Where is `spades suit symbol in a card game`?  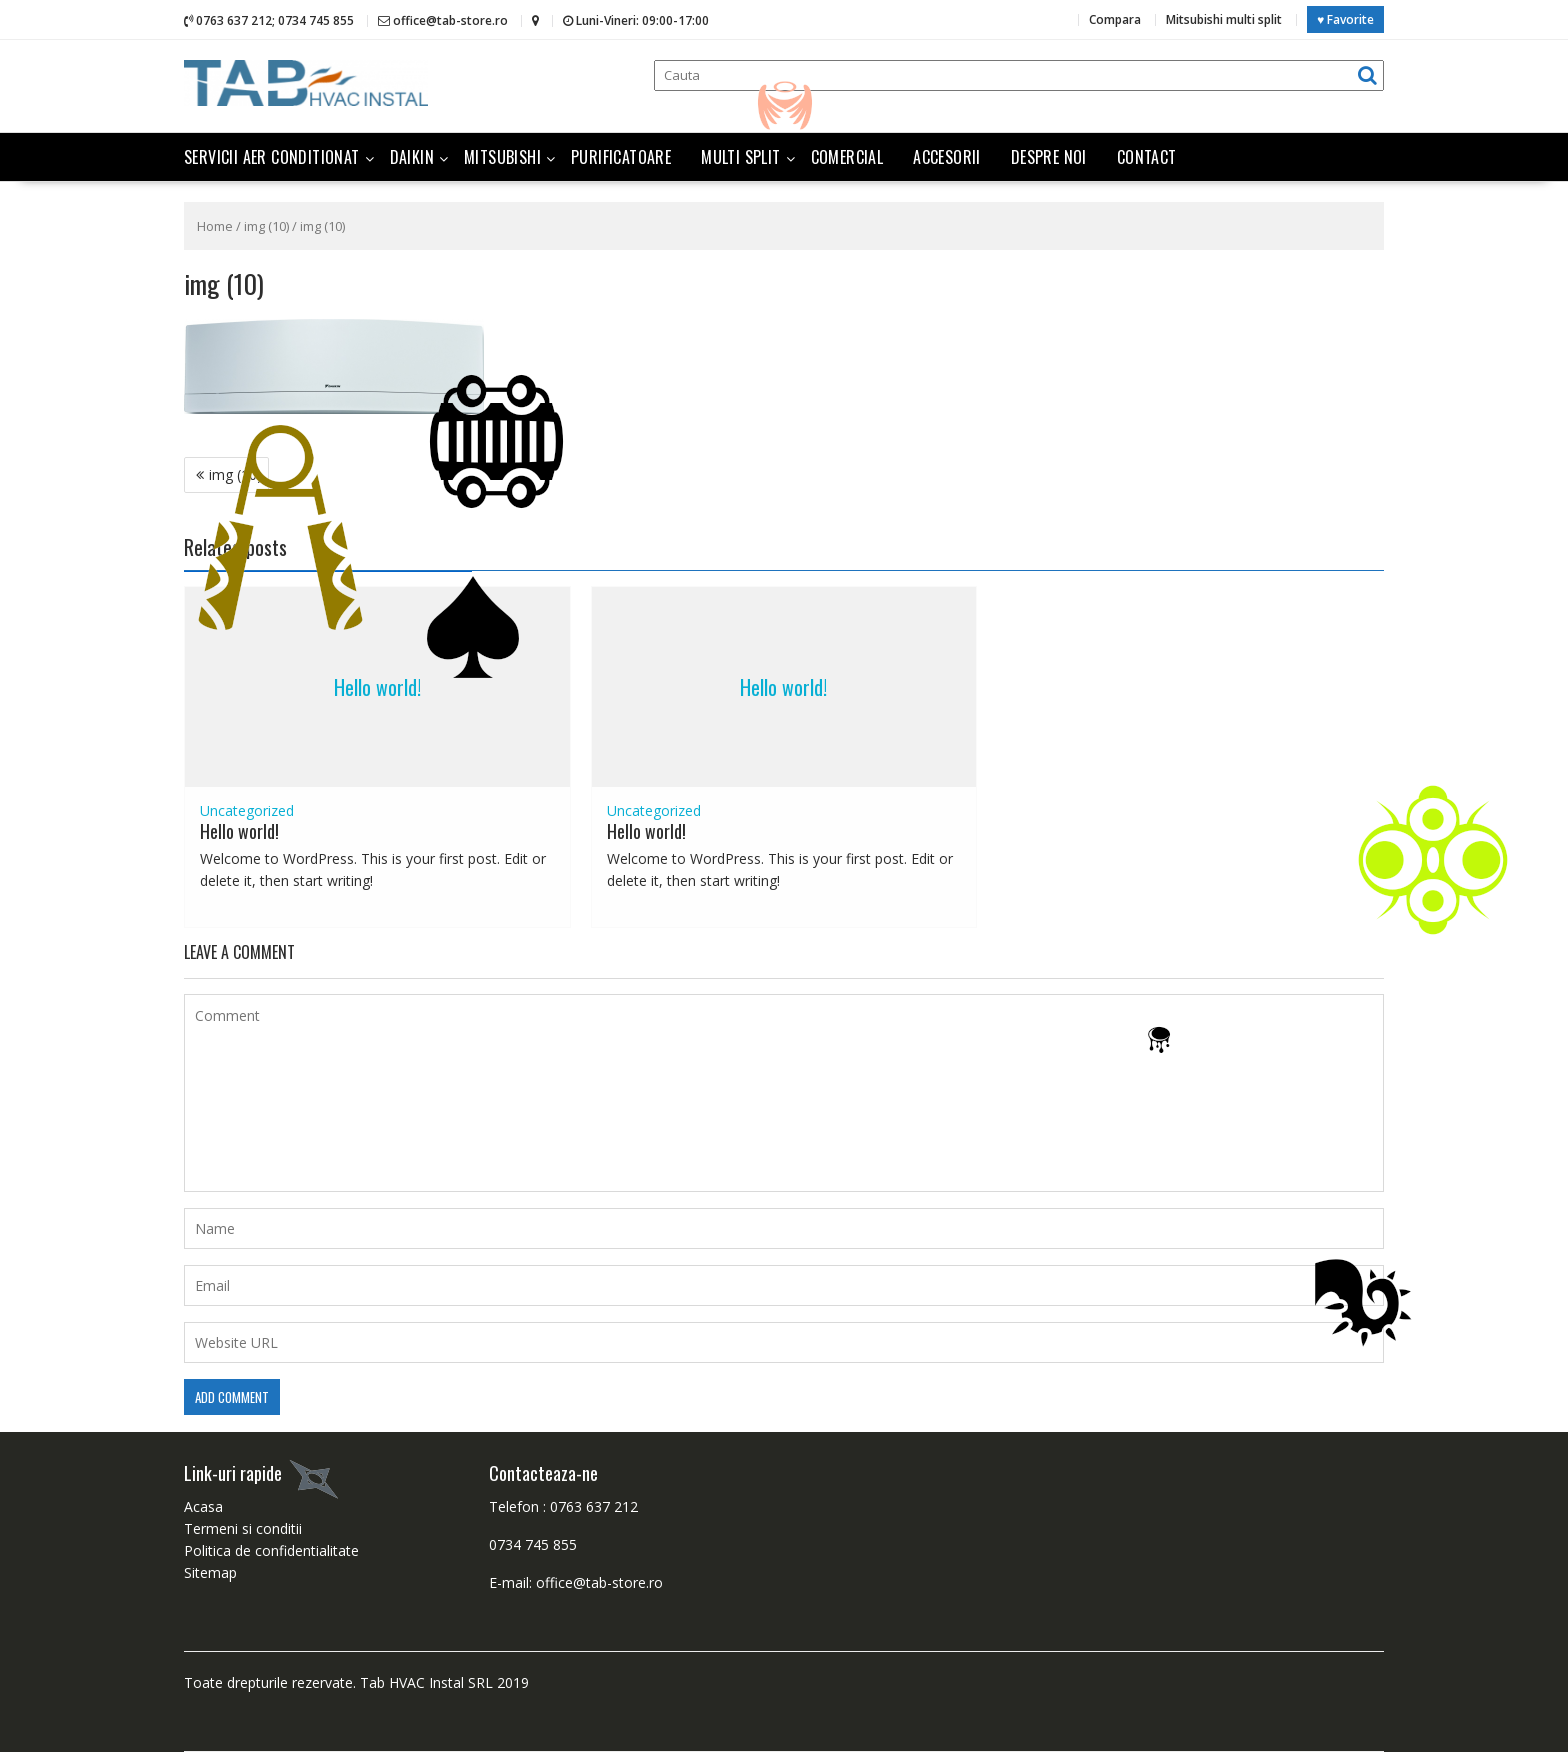
spades suit symbol in a card game is located at coordinates (473, 627).